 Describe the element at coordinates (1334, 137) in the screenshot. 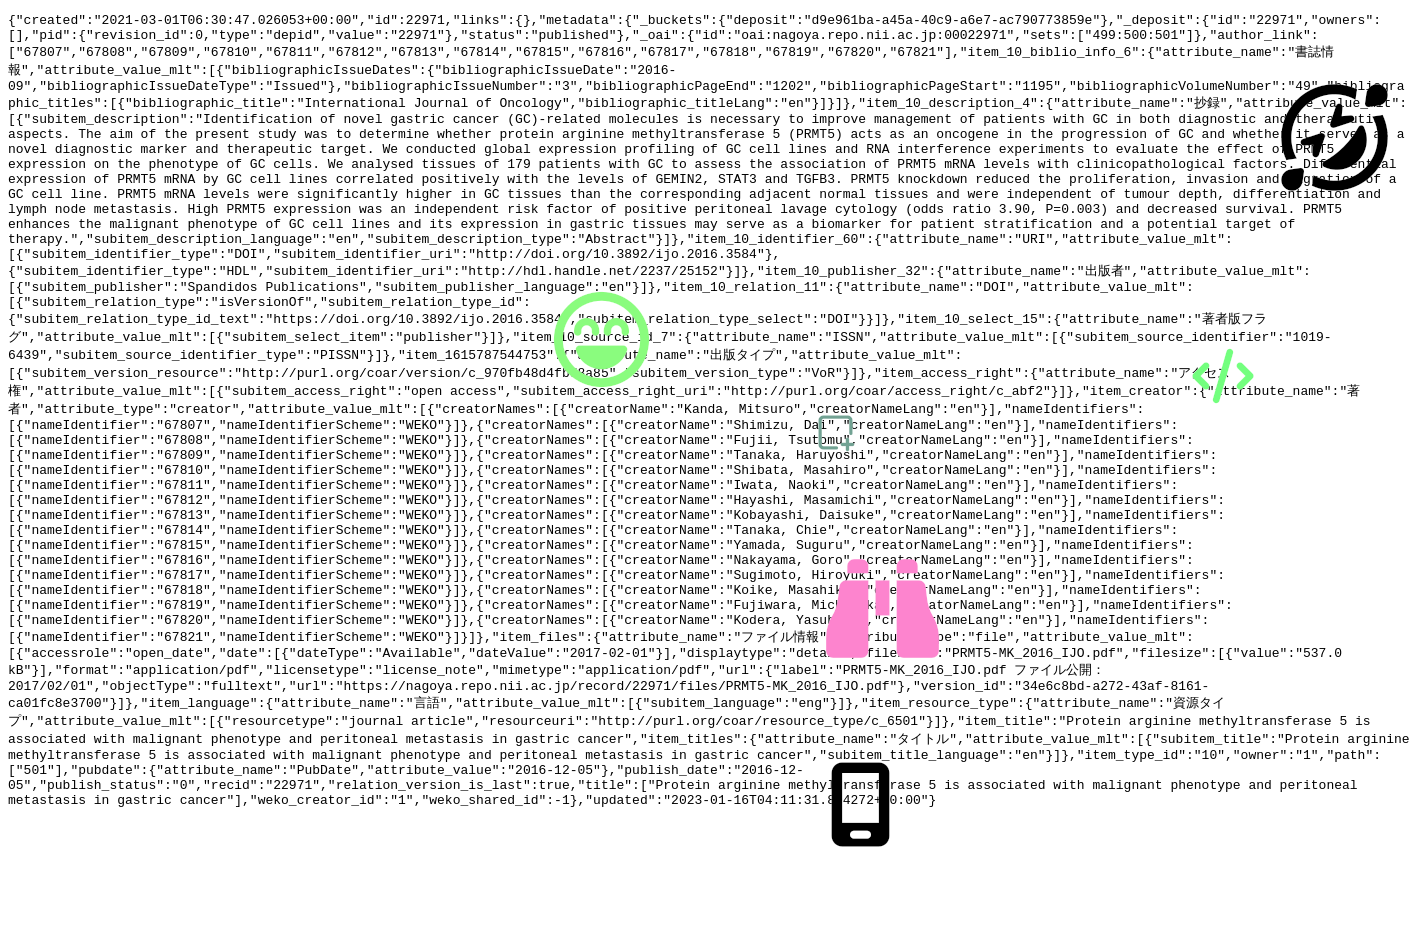

I see `react with laughing tears emoji` at that location.